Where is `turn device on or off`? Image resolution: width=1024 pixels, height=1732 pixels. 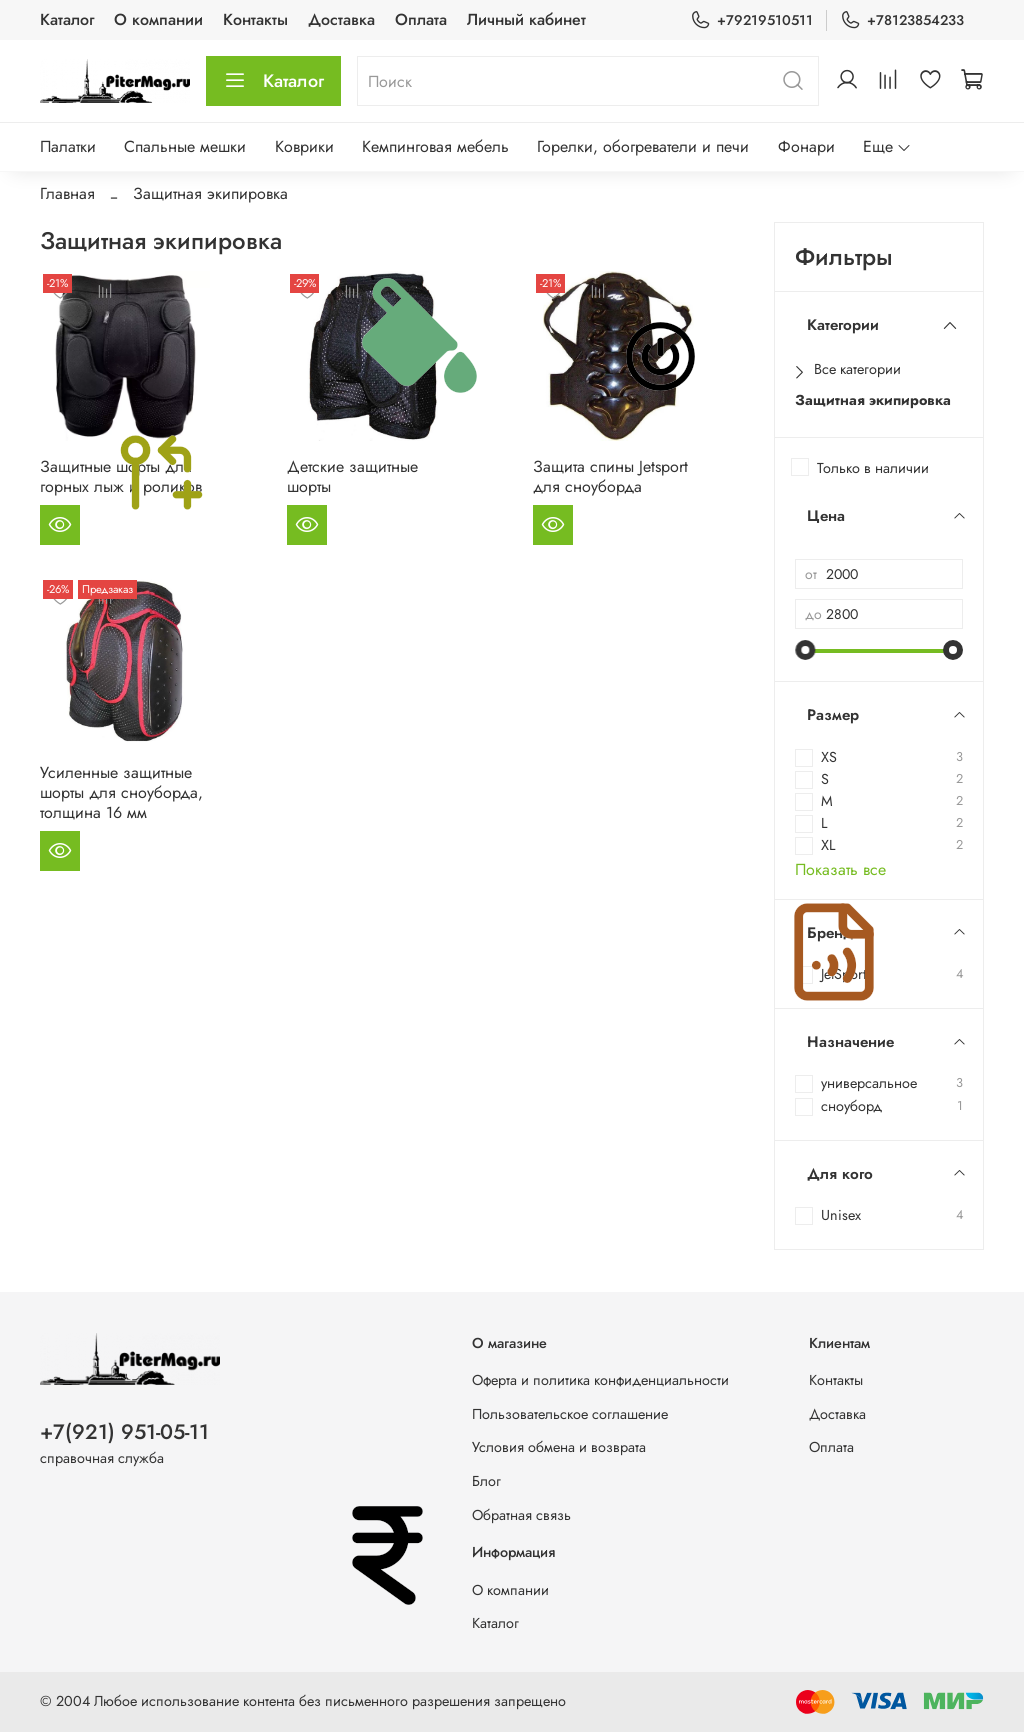
turn device on or off is located at coordinates (660, 356).